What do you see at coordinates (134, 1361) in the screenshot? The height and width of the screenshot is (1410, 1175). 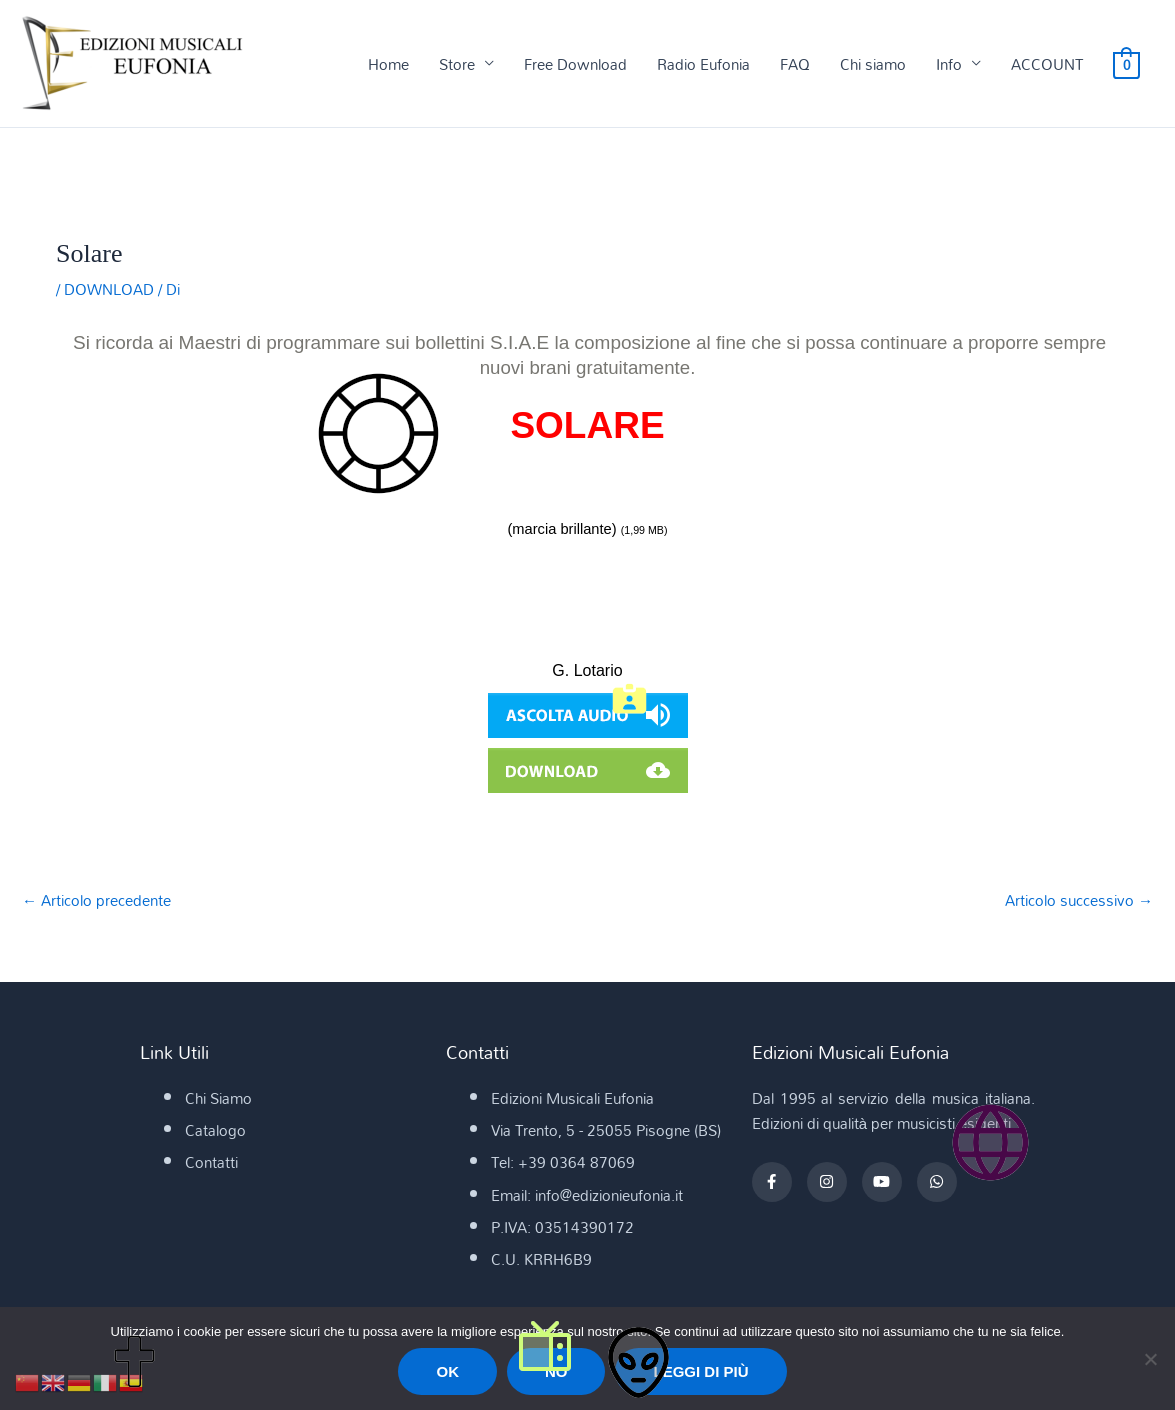 I see `represents a religious or faith-based feature` at bounding box center [134, 1361].